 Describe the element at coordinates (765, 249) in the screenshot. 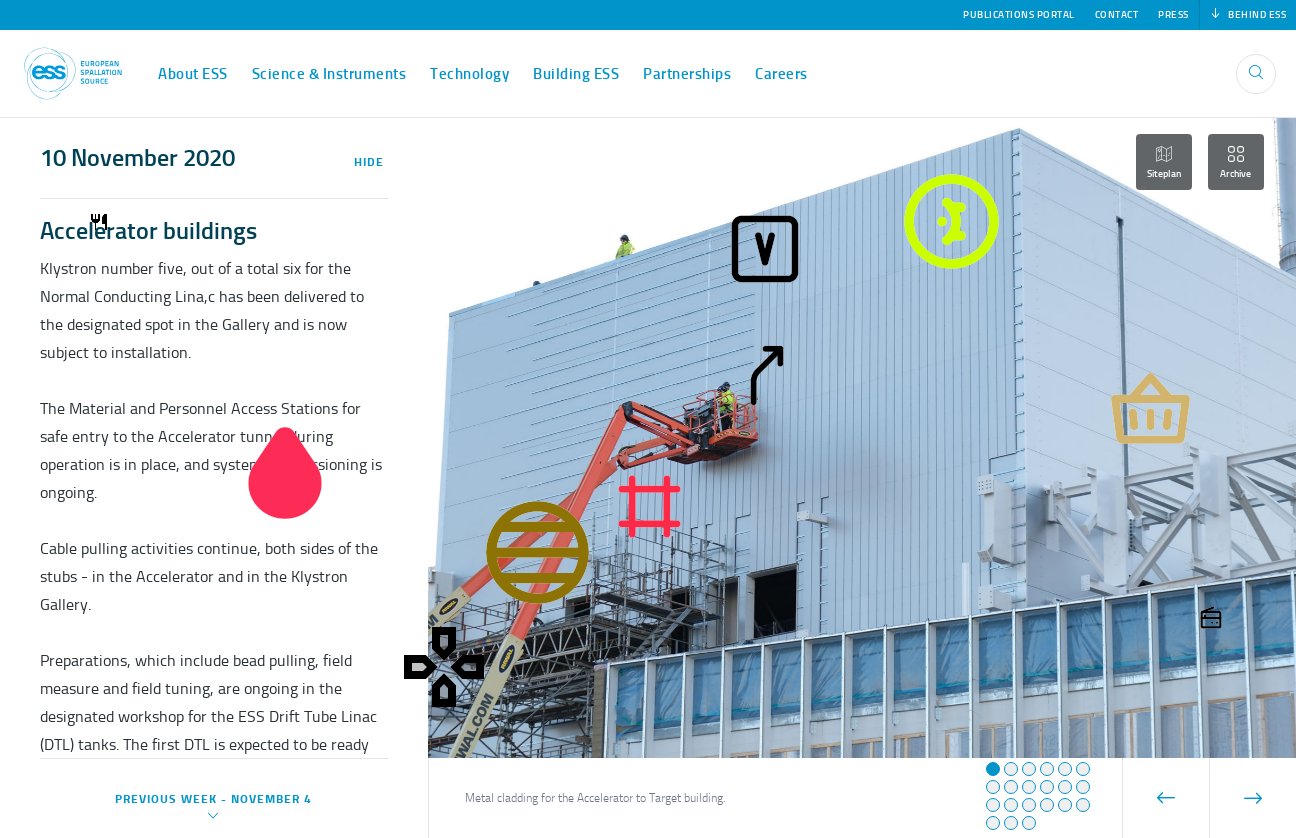

I see `indicates a "V" keyboard shortcut or hotkey` at that location.